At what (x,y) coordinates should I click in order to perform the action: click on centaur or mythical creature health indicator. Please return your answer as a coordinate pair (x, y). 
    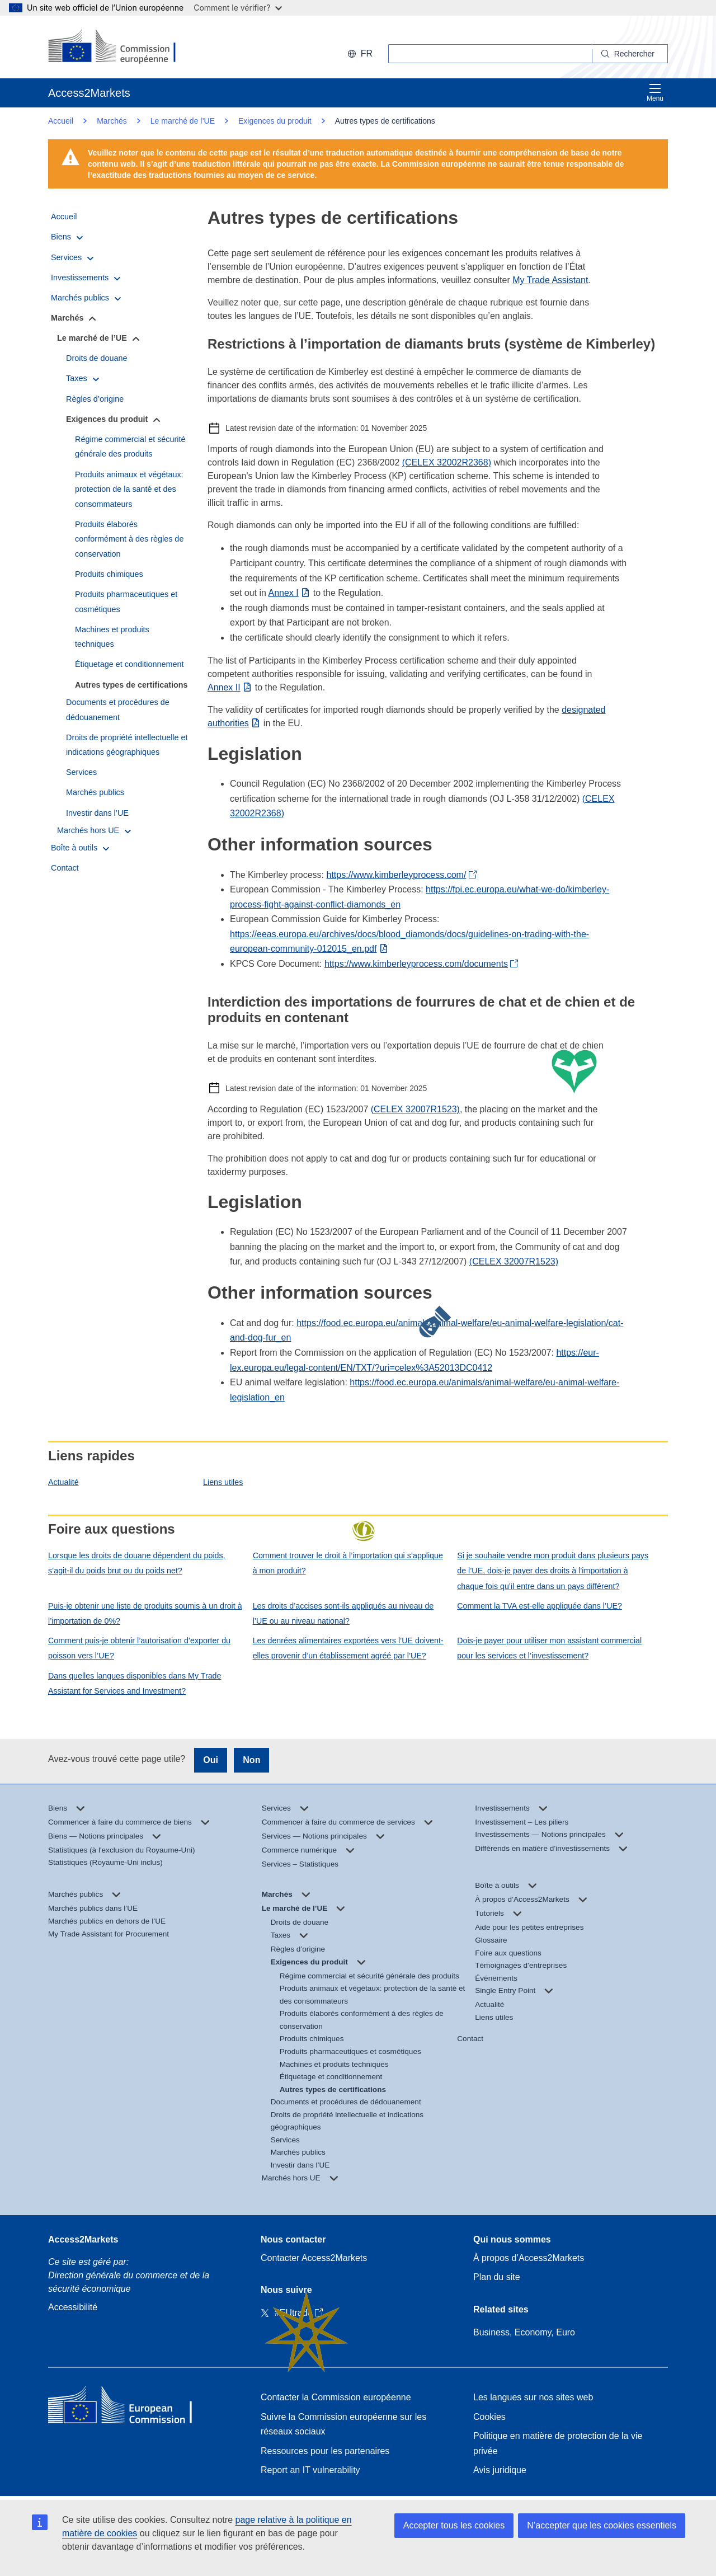
    Looking at the image, I should click on (574, 1071).